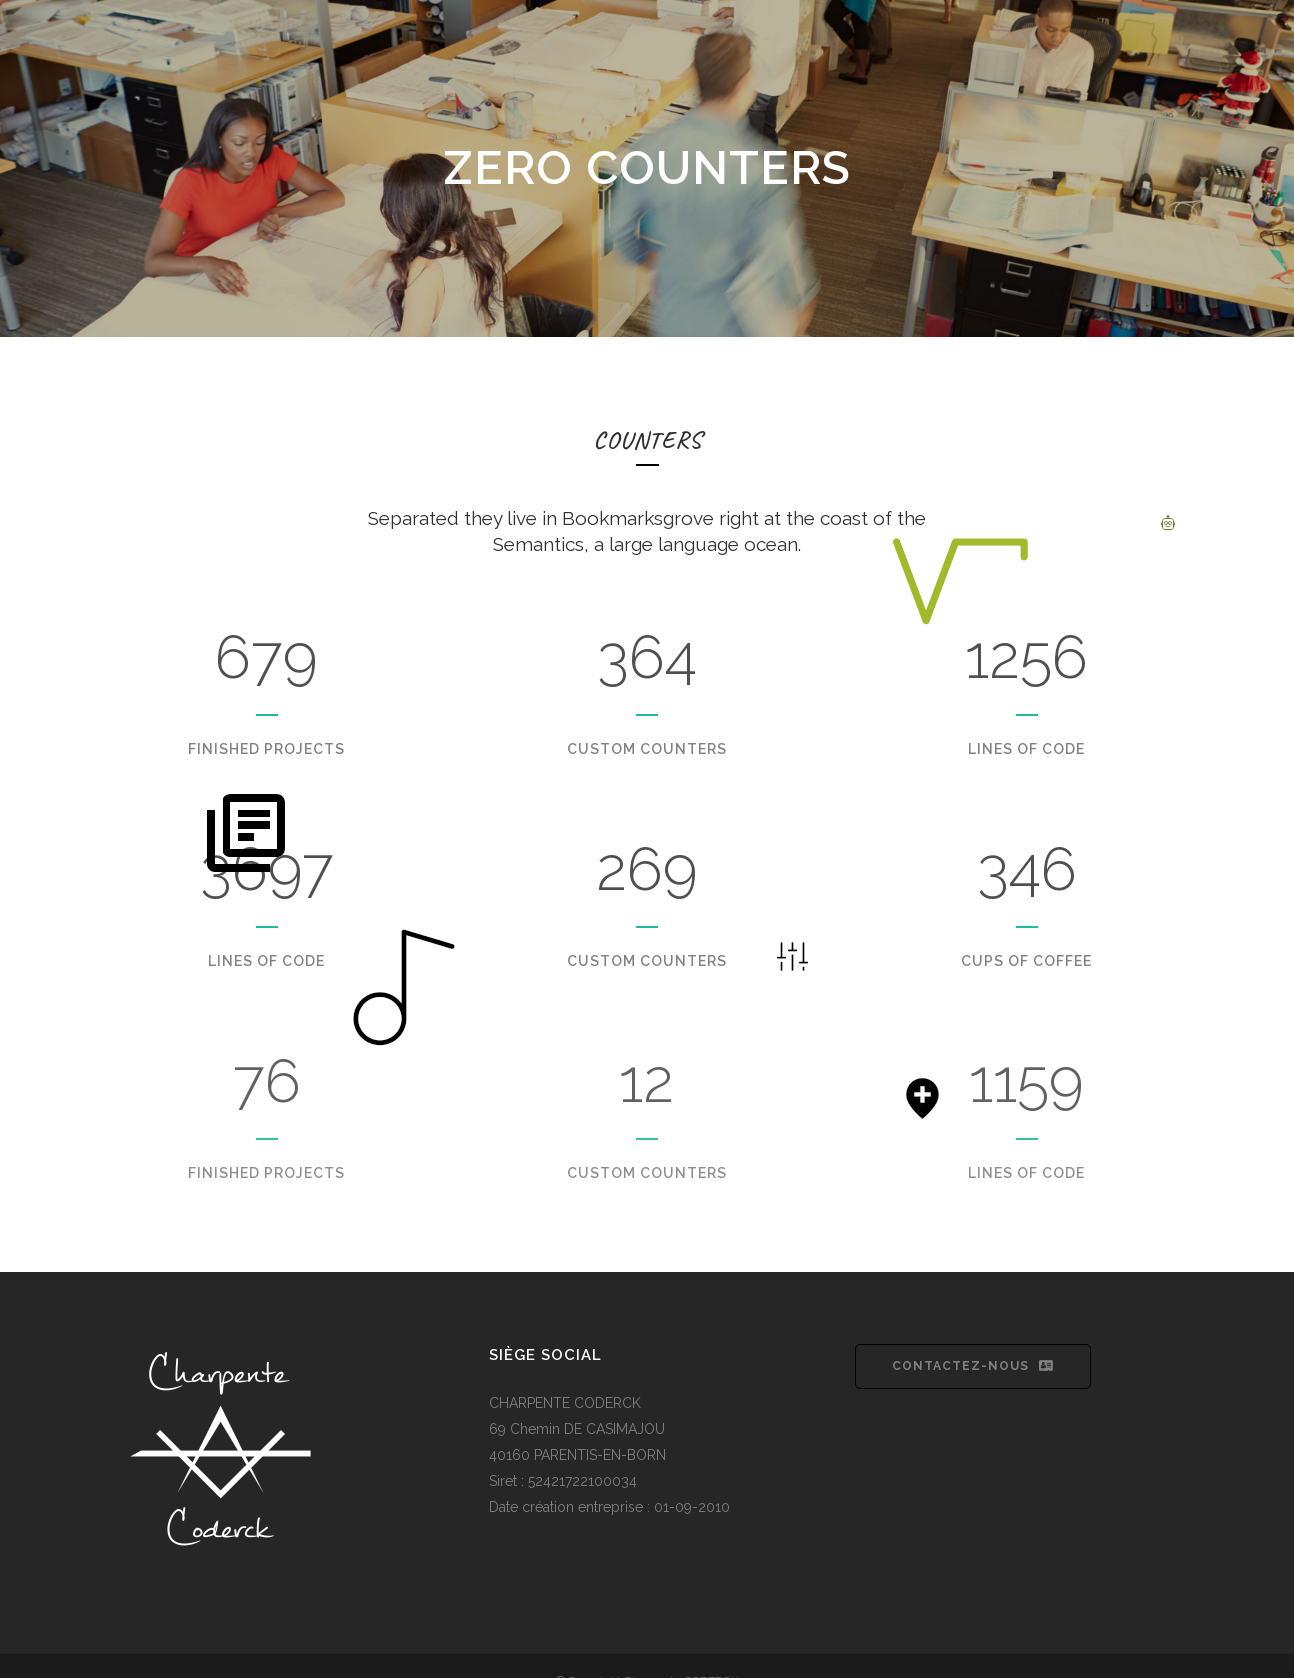  Describe the element at coordinates (246, 833) in the screenshot. I see `access your document library` at that location.